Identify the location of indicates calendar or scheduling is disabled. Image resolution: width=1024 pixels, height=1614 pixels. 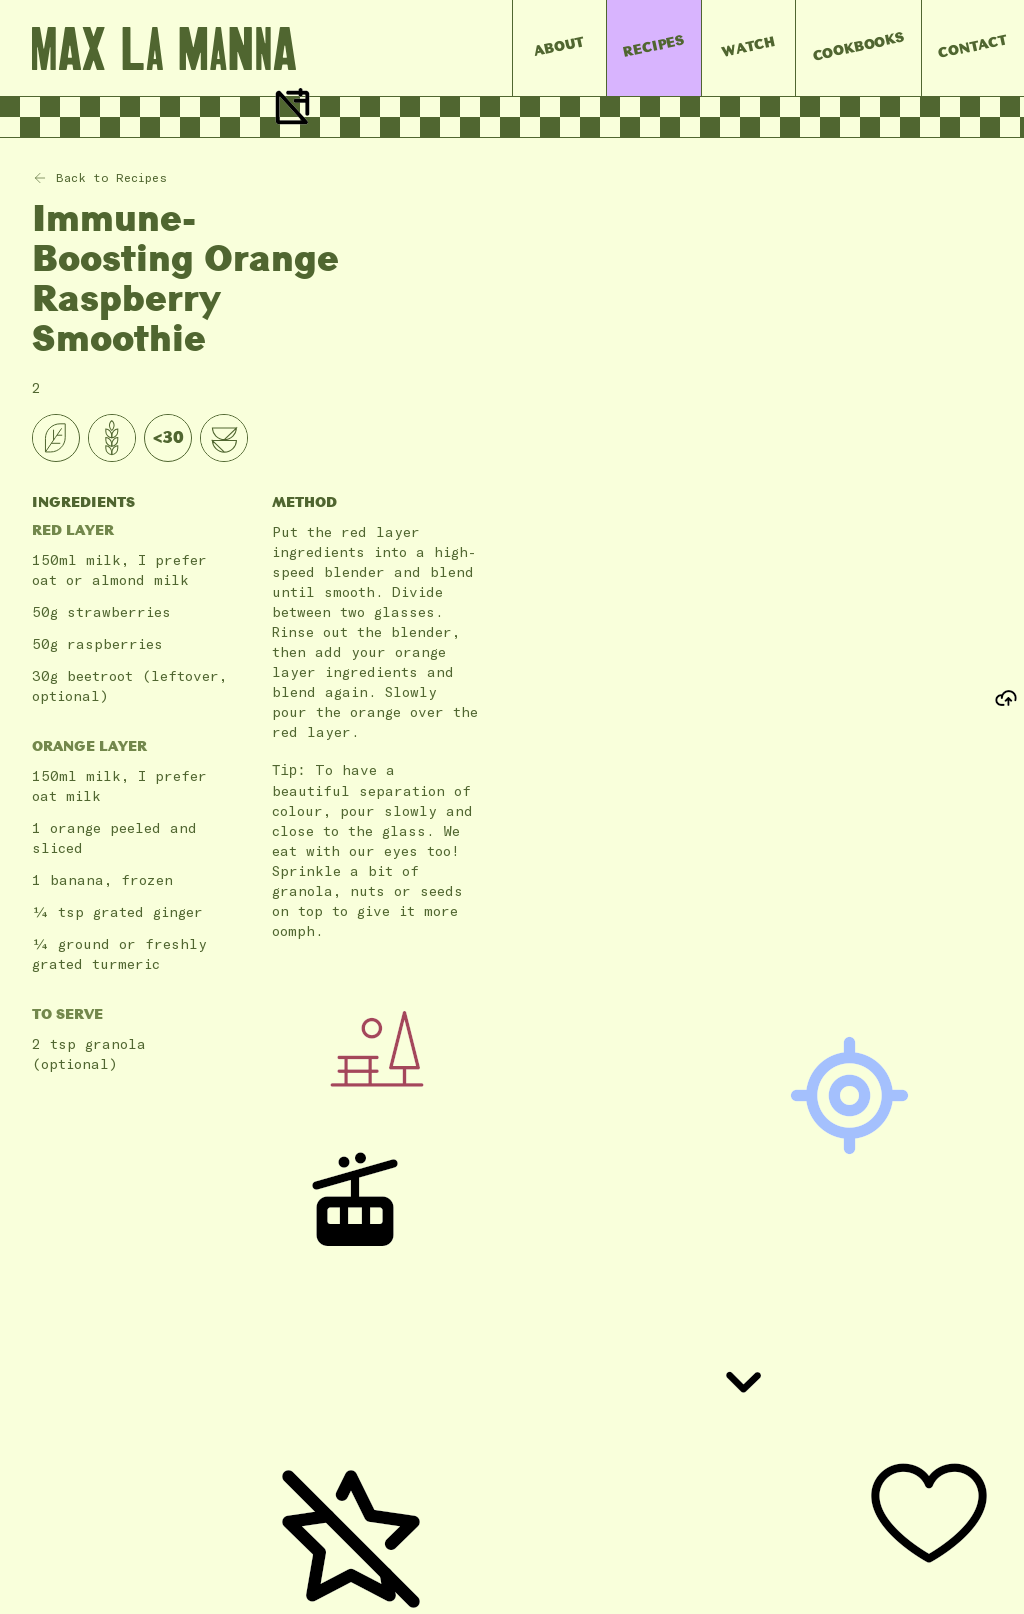
(292, 107).